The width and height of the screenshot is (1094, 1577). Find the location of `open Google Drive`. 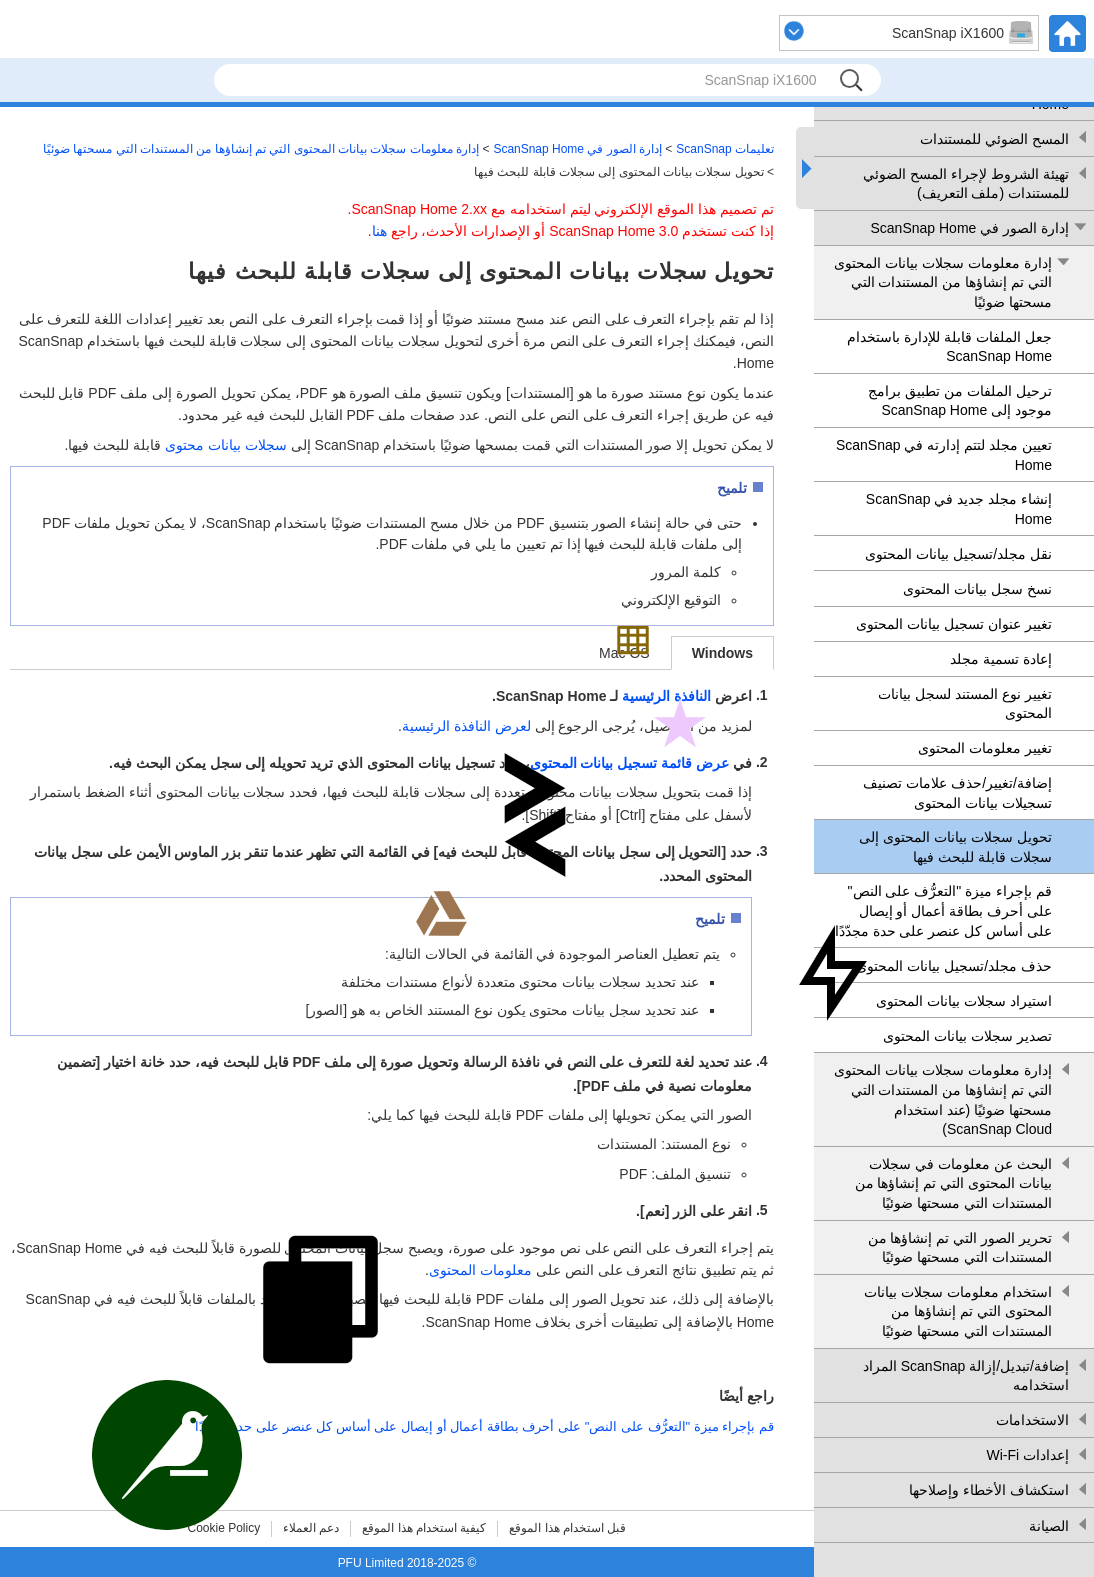

open Google Drive is located at coordinates (441, 913).